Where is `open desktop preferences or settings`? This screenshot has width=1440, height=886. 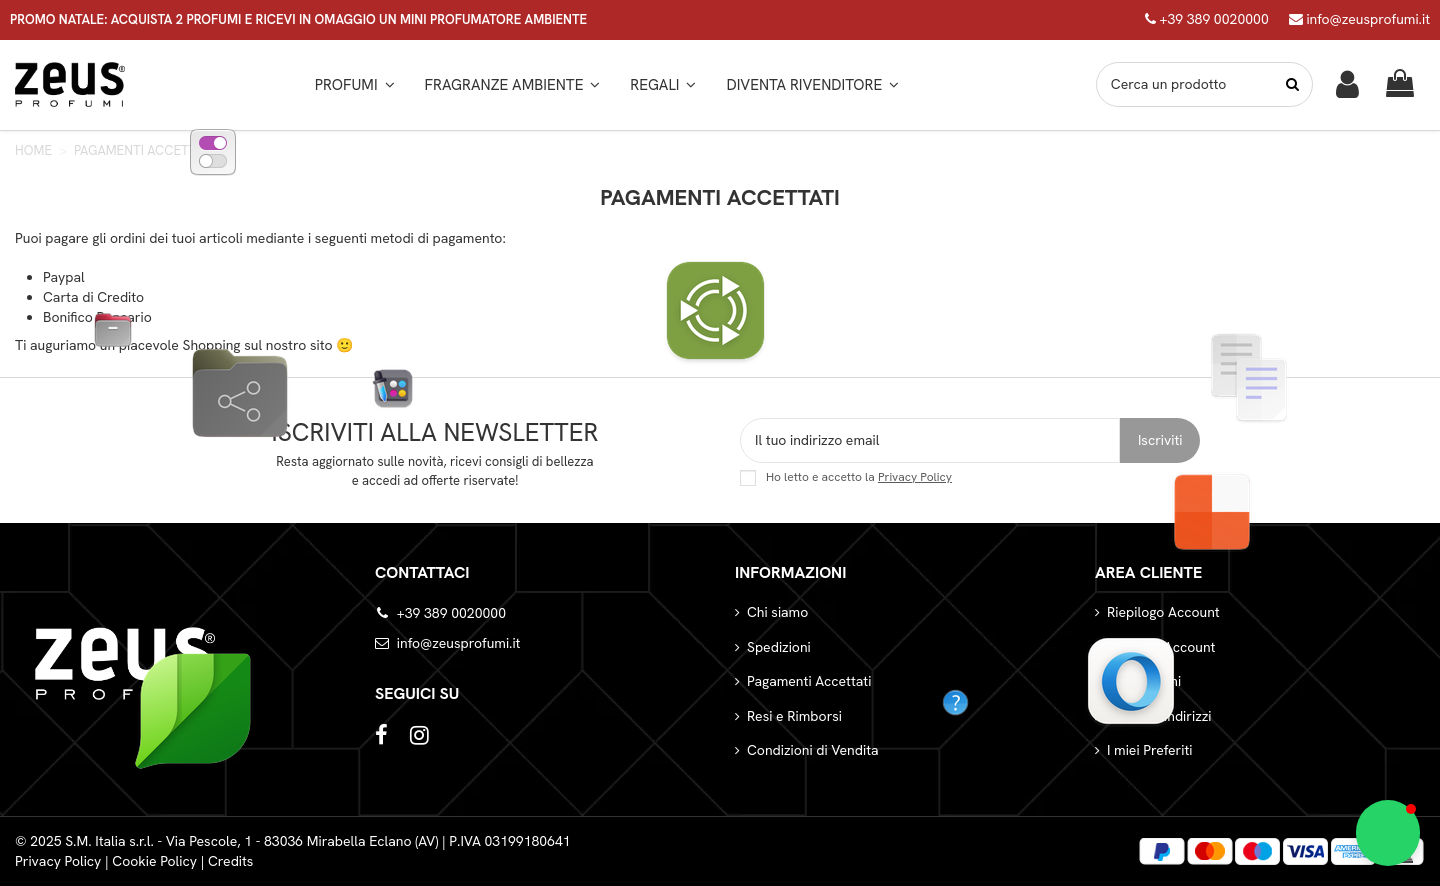 open desktop preferences or settings is located at coordinates (213, 152).